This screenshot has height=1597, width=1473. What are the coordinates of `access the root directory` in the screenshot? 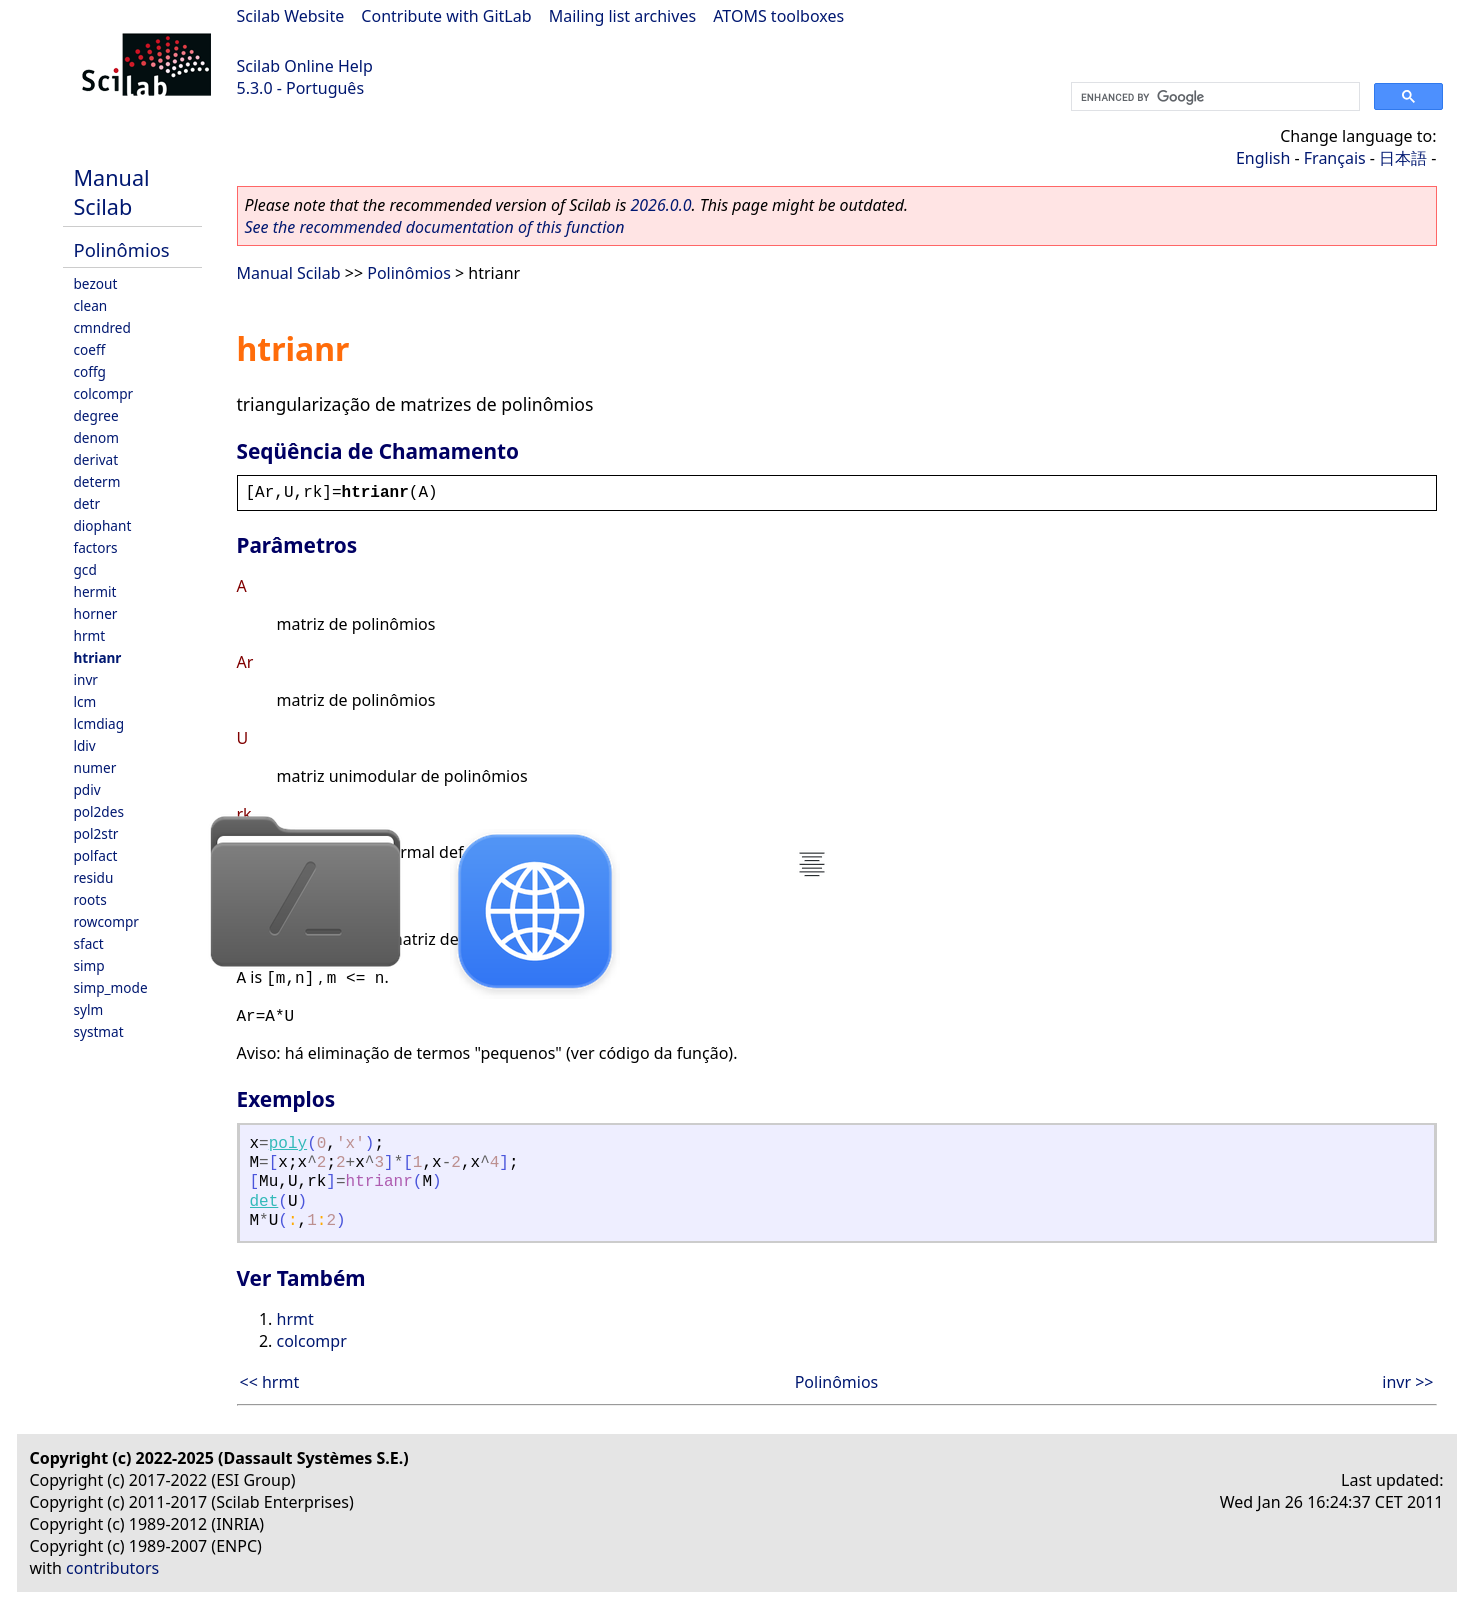 It's located at (305, 891).